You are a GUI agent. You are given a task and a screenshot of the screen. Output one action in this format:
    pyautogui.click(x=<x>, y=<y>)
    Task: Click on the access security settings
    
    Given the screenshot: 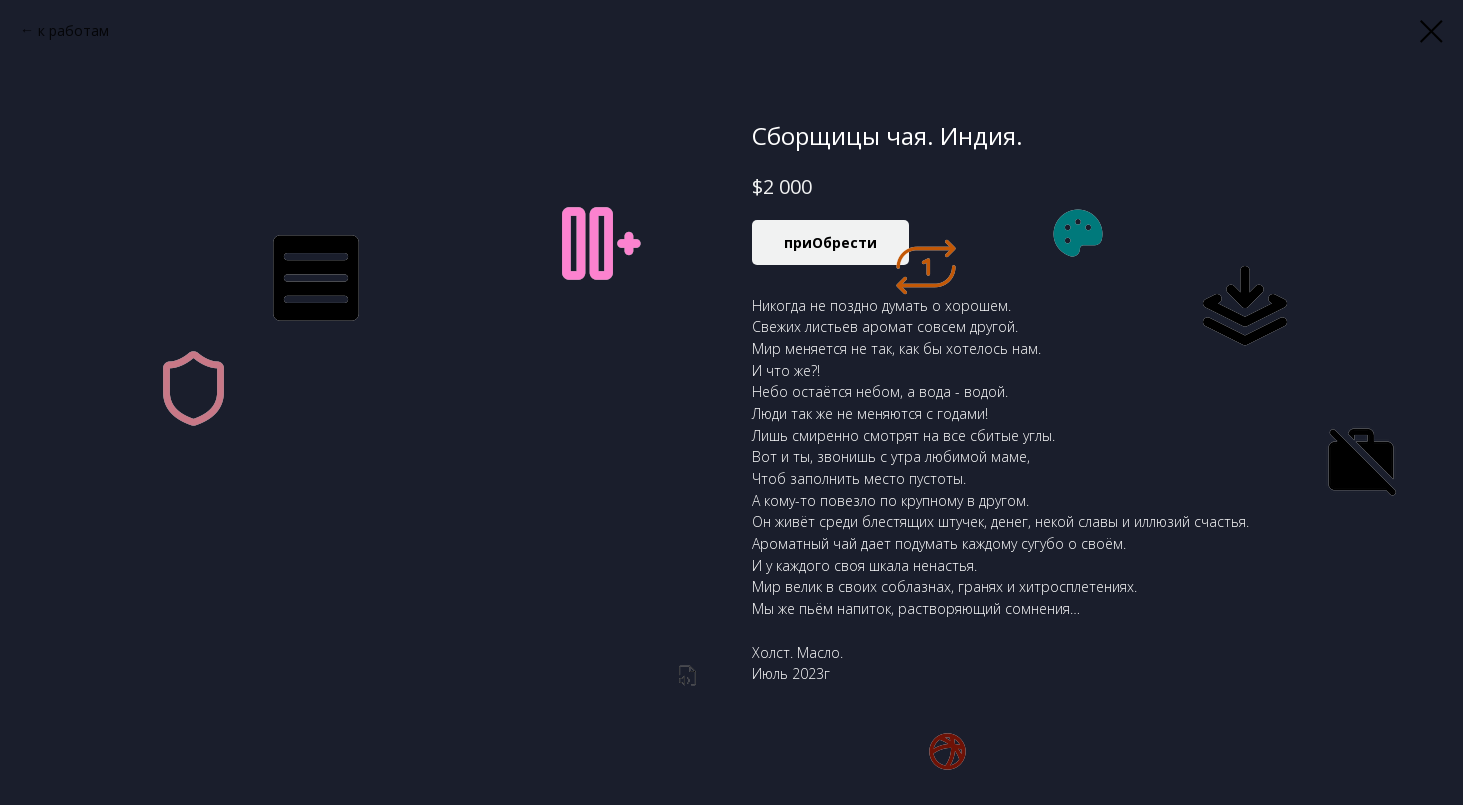 What is the action you would take?
    pyautogui.click(x=193, y=388)
    